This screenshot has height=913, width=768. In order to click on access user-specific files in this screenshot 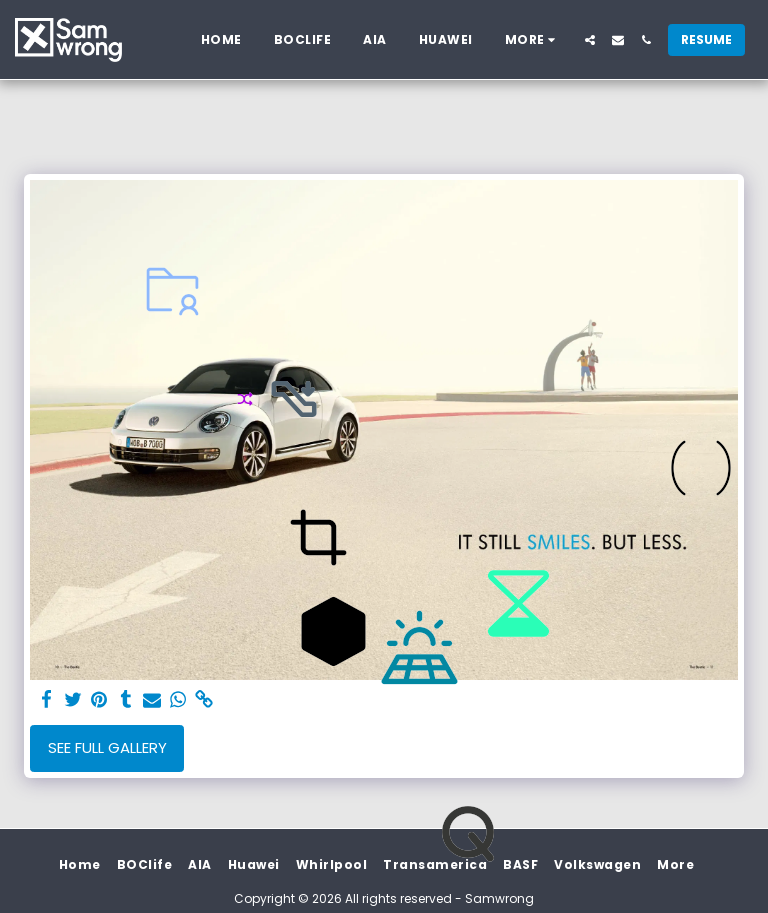, I will do `click(172, 289)`.